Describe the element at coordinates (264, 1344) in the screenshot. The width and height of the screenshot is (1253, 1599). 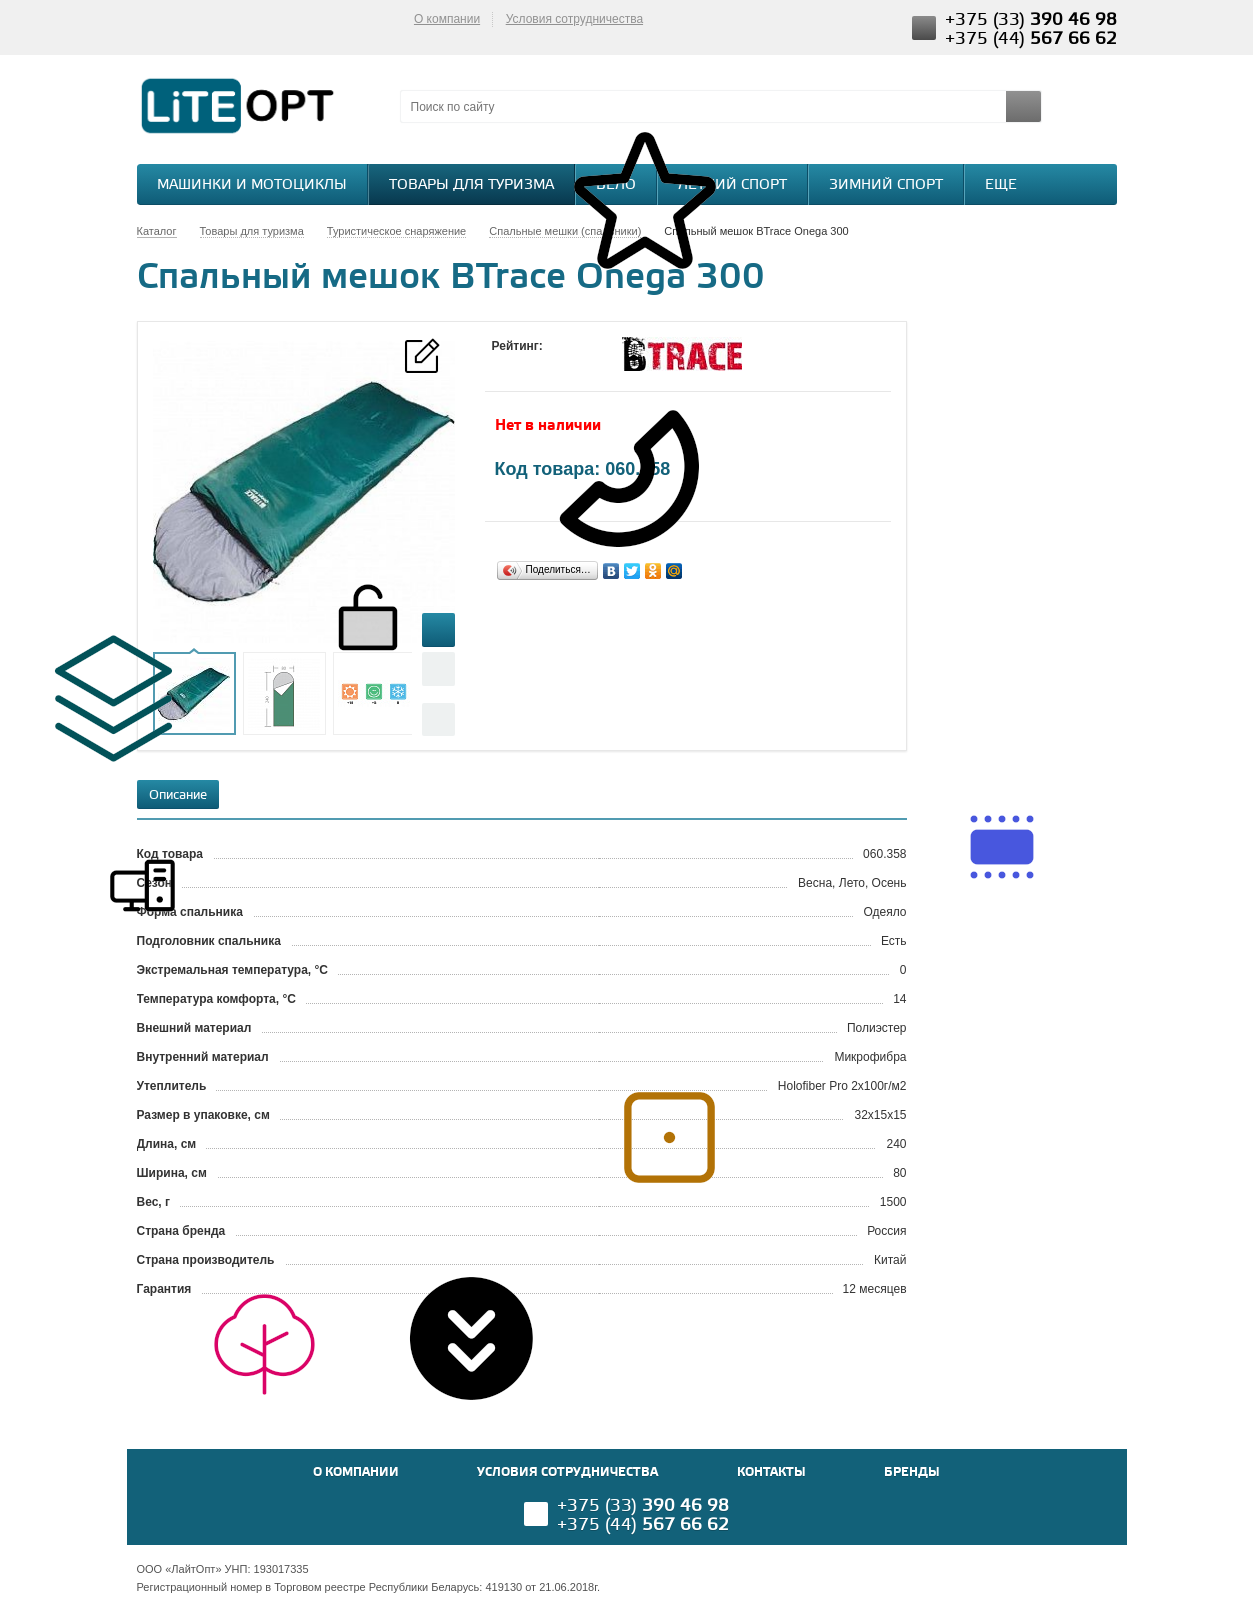
I see `access nature or parks category` at that location.